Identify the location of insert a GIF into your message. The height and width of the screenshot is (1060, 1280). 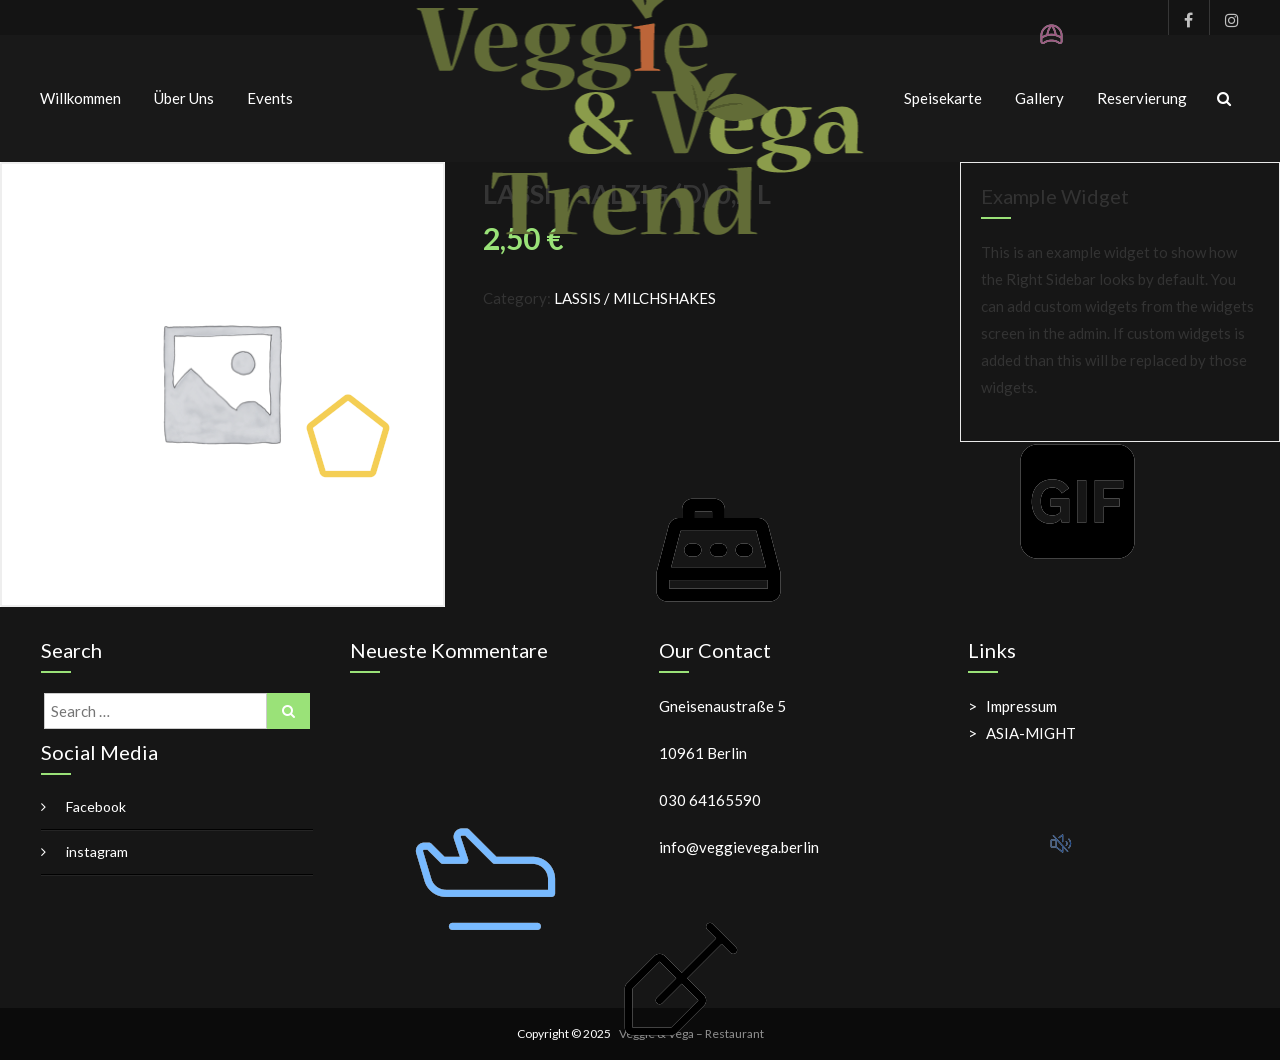
(1077, 501).